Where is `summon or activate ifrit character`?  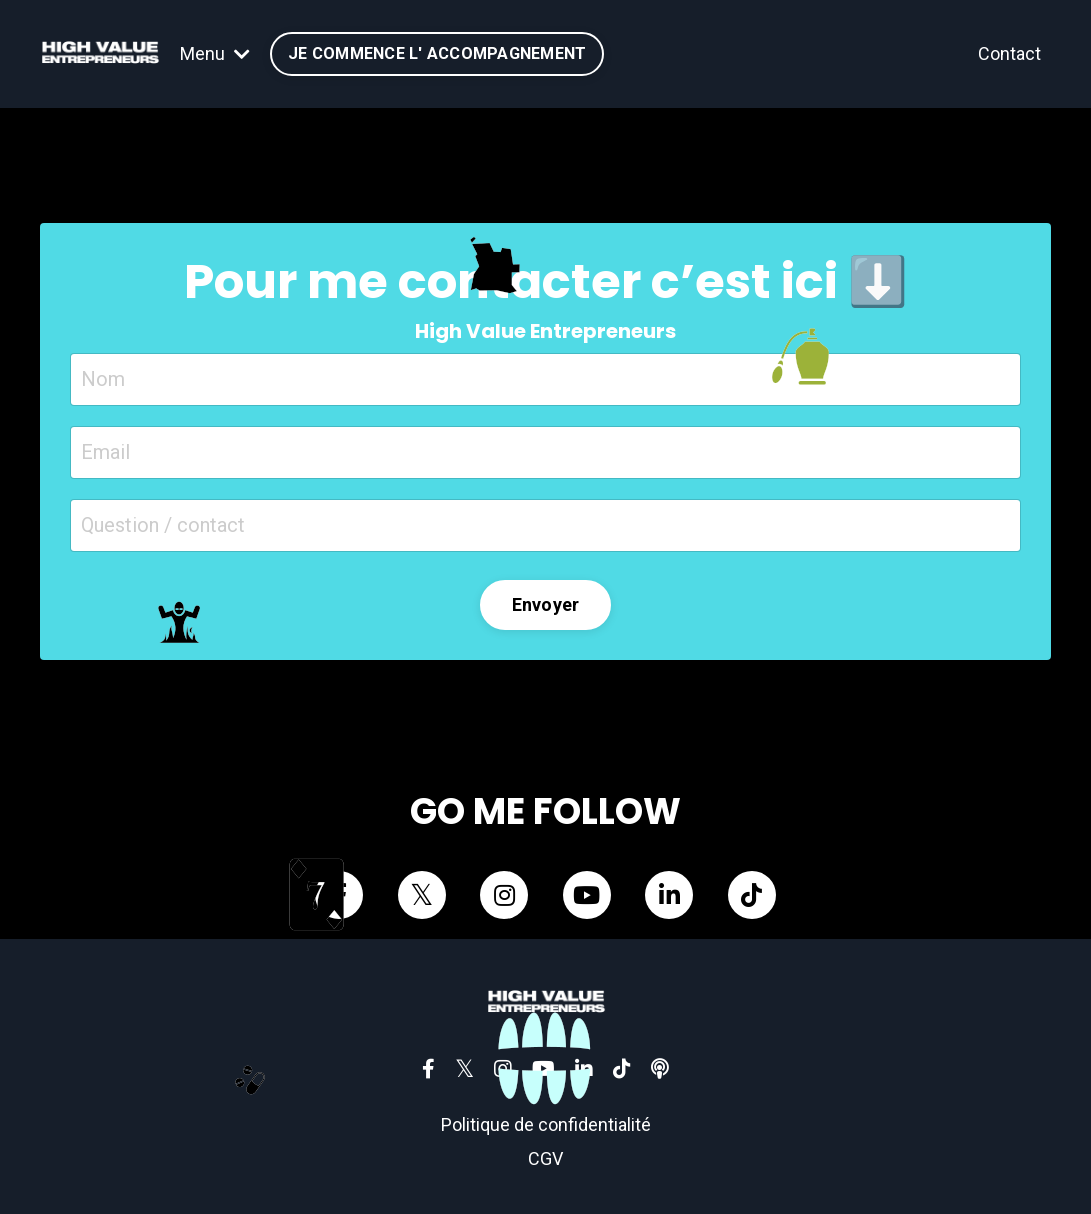 summon or activate ifrit character is located at coordinates (179, 622).